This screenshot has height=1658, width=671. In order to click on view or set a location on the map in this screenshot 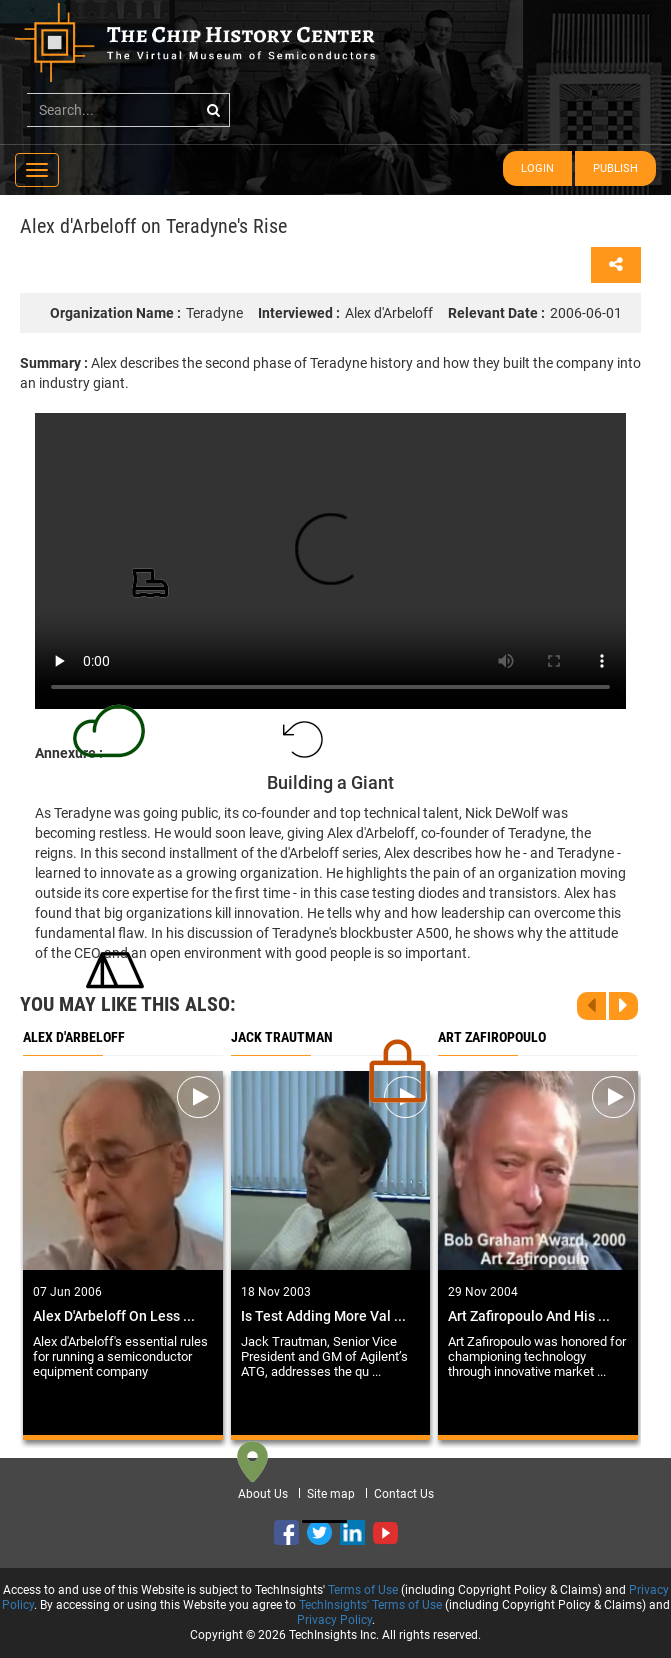, I will do `click(252, 1461)`.